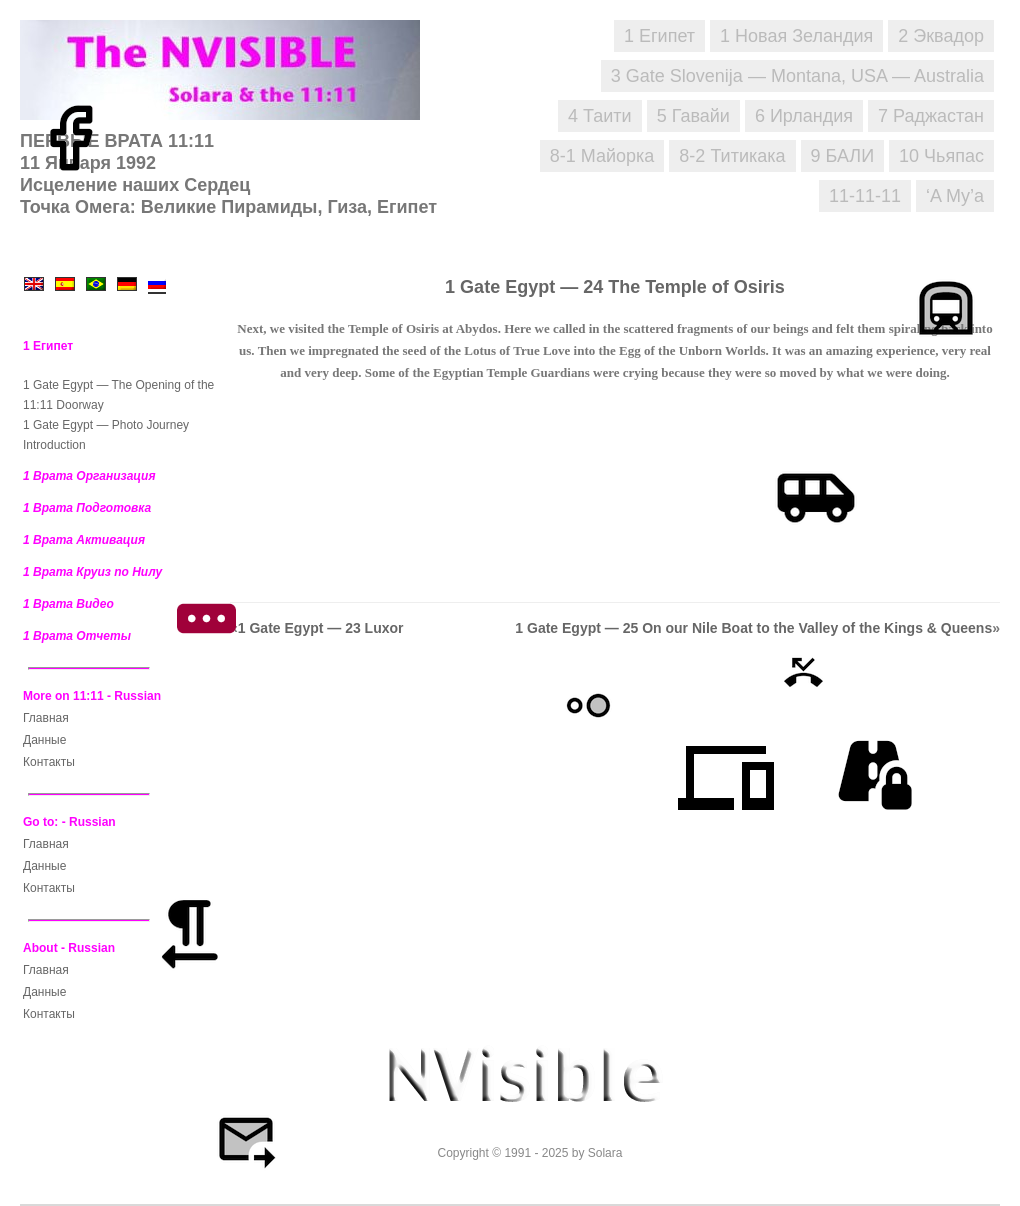 The height and width of the screenshot is (1206, 1020). Describe the element at coordinates (873, 771) in the screenshot. I see `indicates a road or route is locked or restricted` at that location.